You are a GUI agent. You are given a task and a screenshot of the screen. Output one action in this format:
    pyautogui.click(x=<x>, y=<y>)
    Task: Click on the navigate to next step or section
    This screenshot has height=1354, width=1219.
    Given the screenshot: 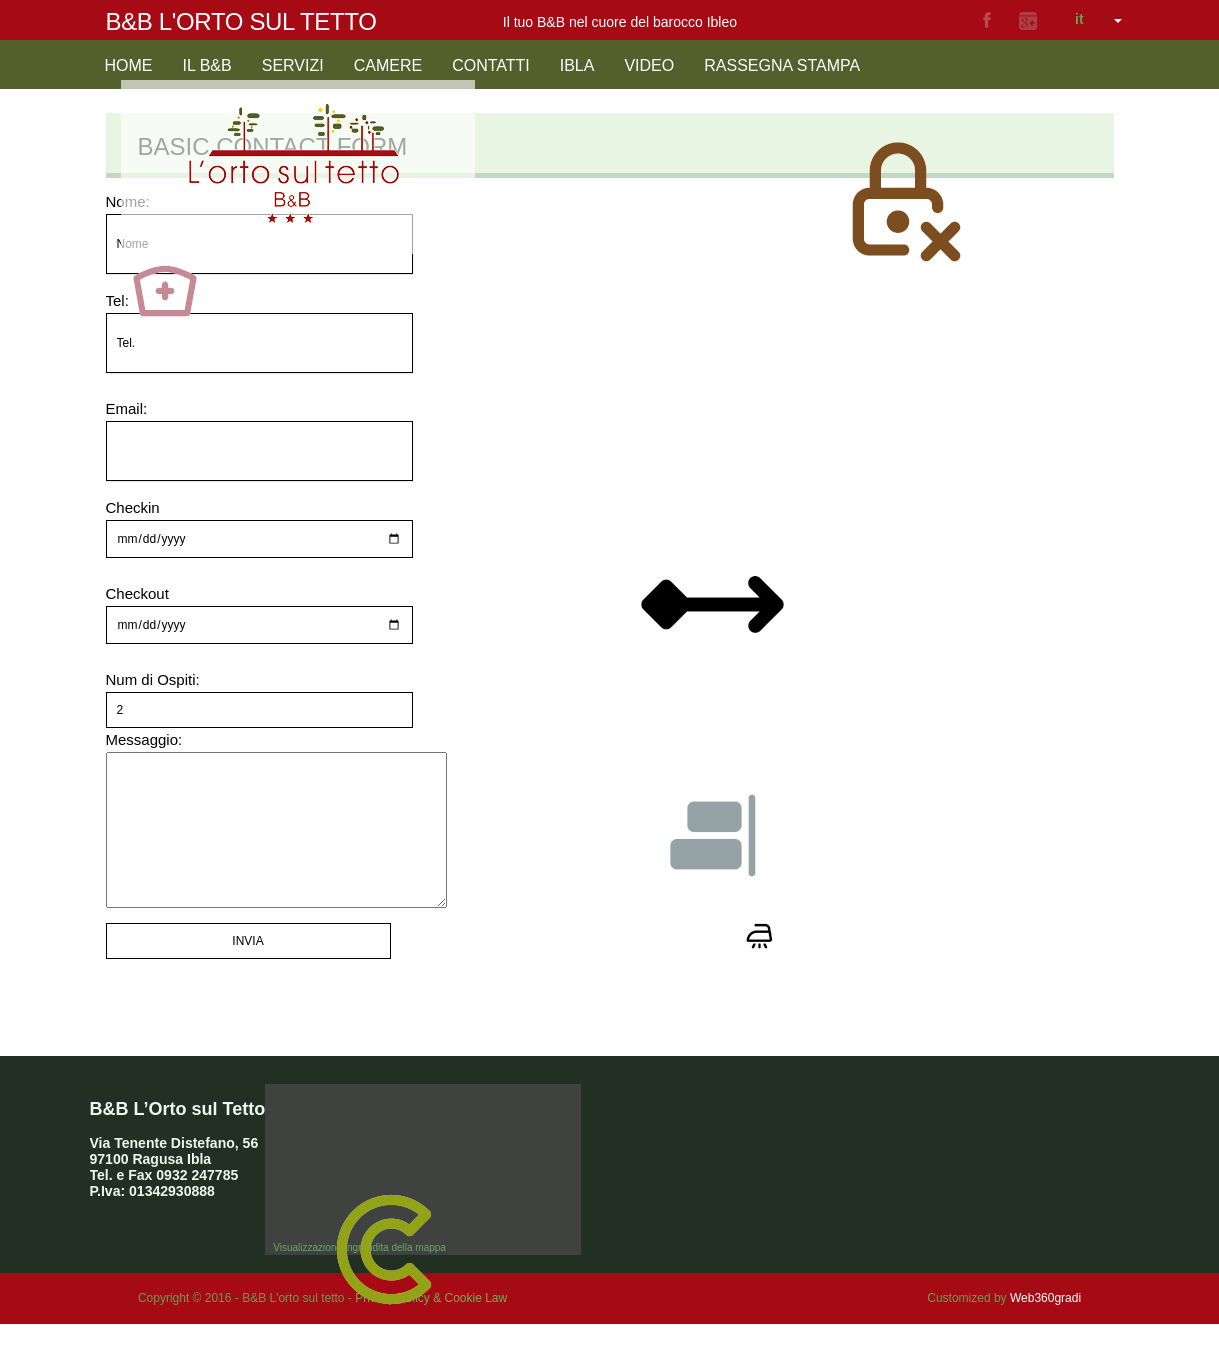 What is the action you would take?
    pyautogui.click(x=712, y=604)
    